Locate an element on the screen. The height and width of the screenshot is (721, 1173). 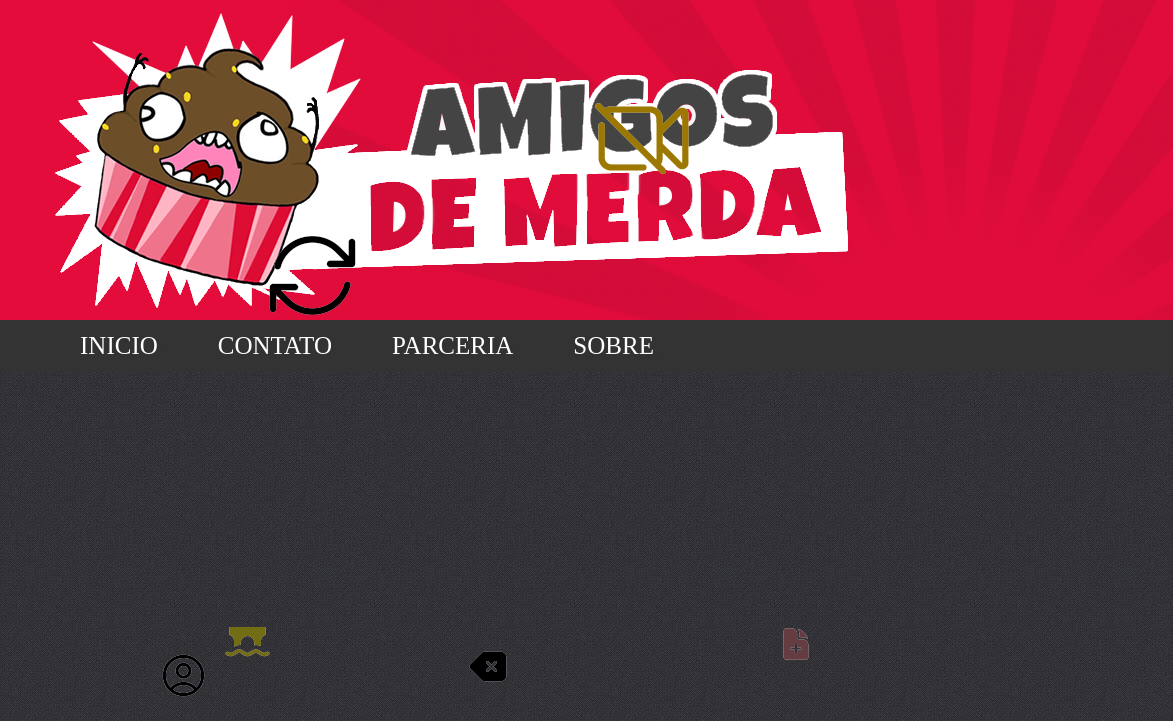
video camera is off is located at coordinates (643, 138).